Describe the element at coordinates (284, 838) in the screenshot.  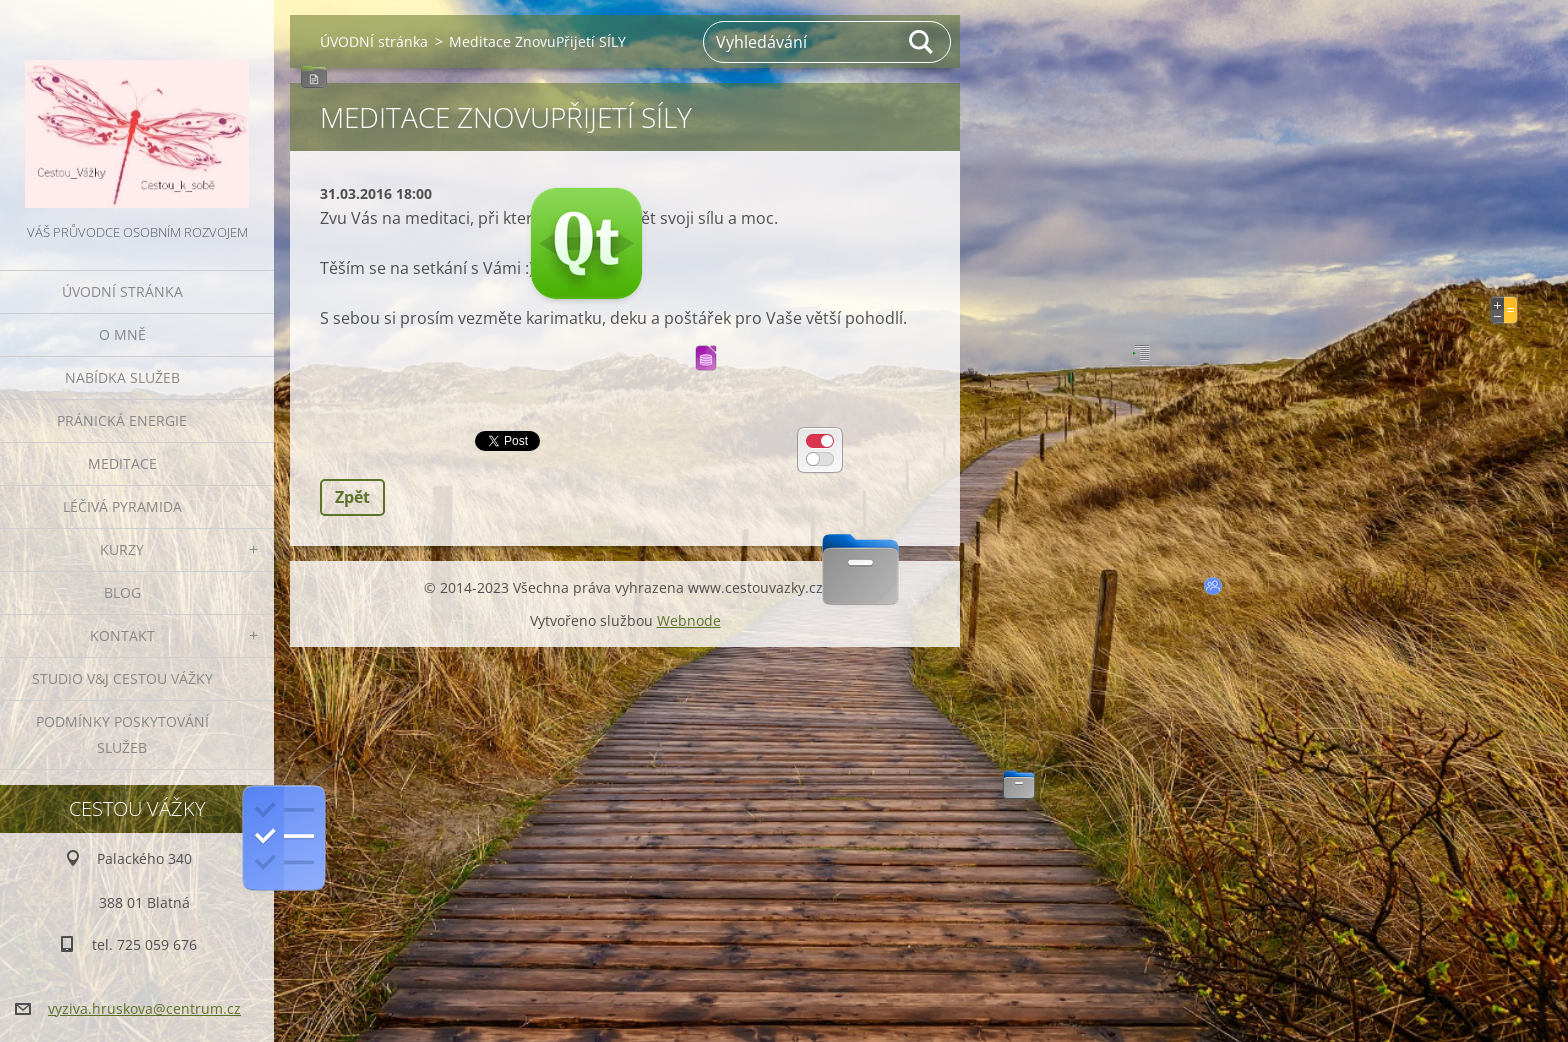
I see `open the to-do list app` at that location.